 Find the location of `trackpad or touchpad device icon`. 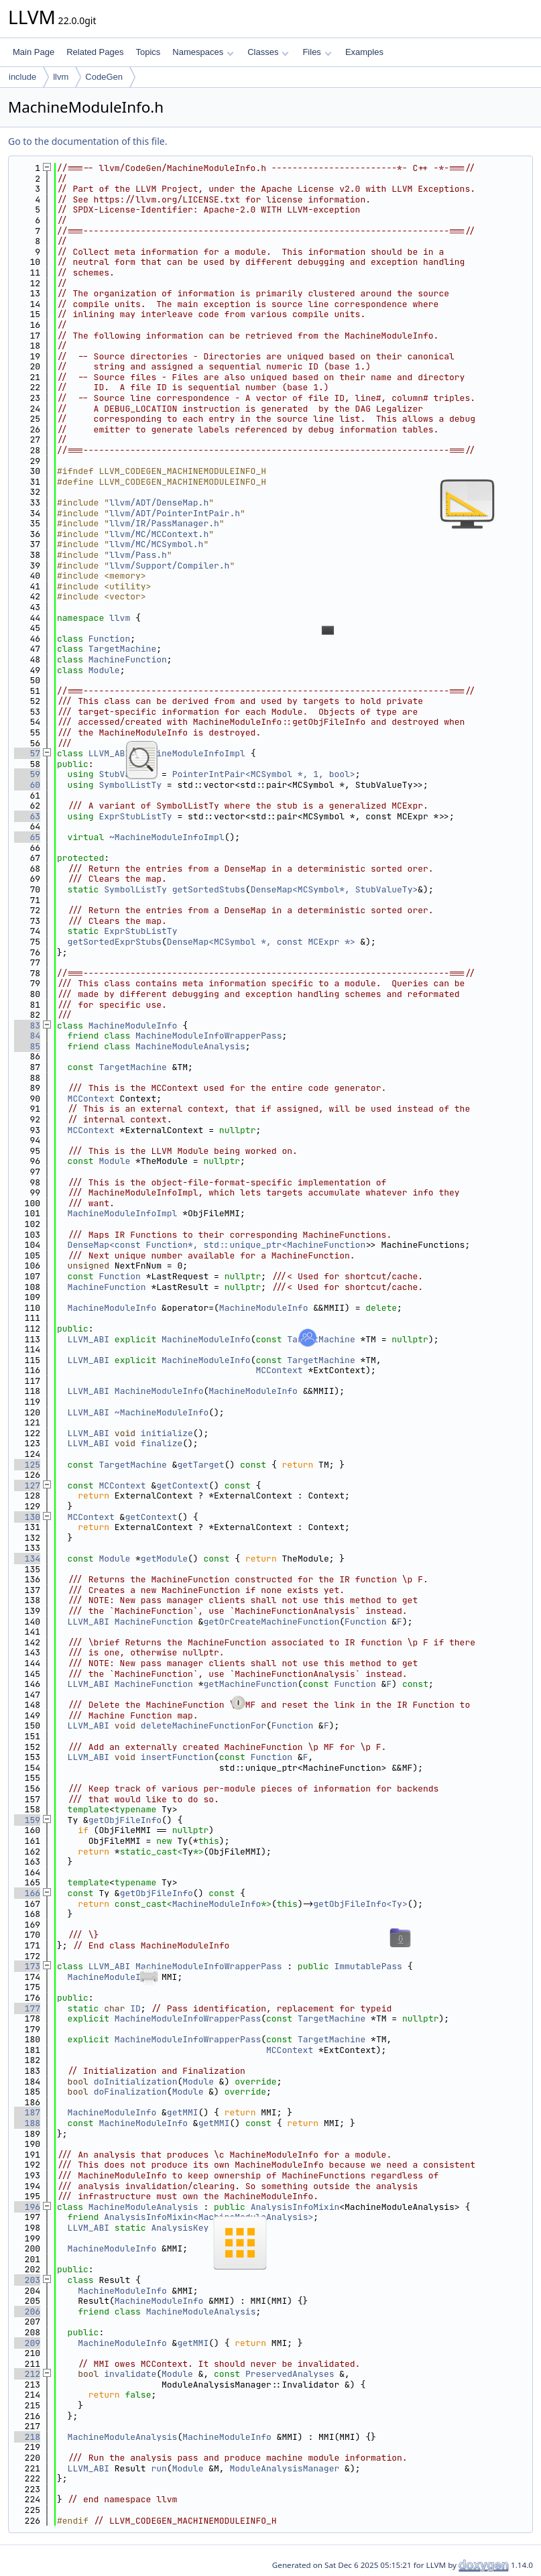

trackpad or touchpad device icon is located at coordinates (328, 630).